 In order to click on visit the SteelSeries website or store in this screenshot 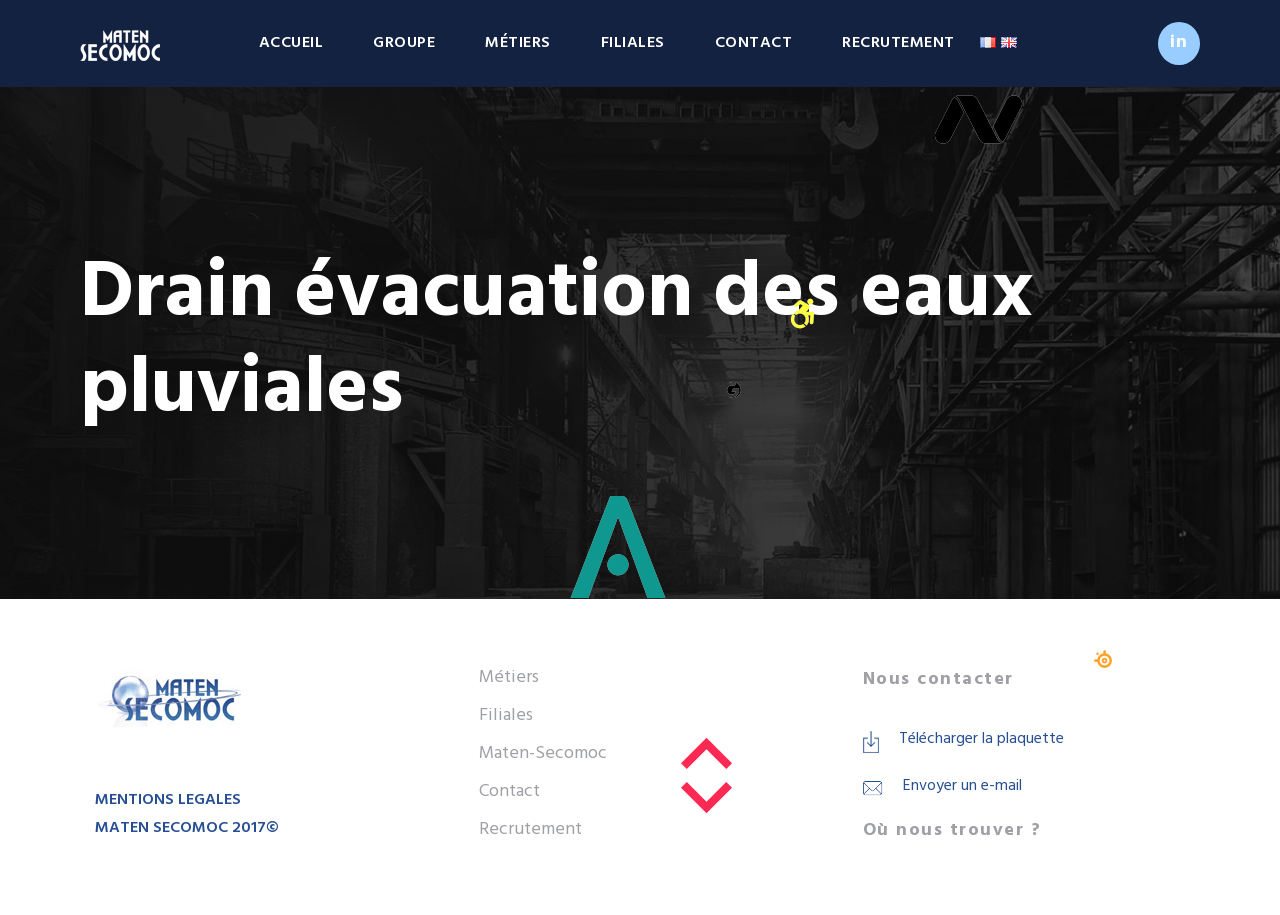, I will do `click(1103, 659)`.